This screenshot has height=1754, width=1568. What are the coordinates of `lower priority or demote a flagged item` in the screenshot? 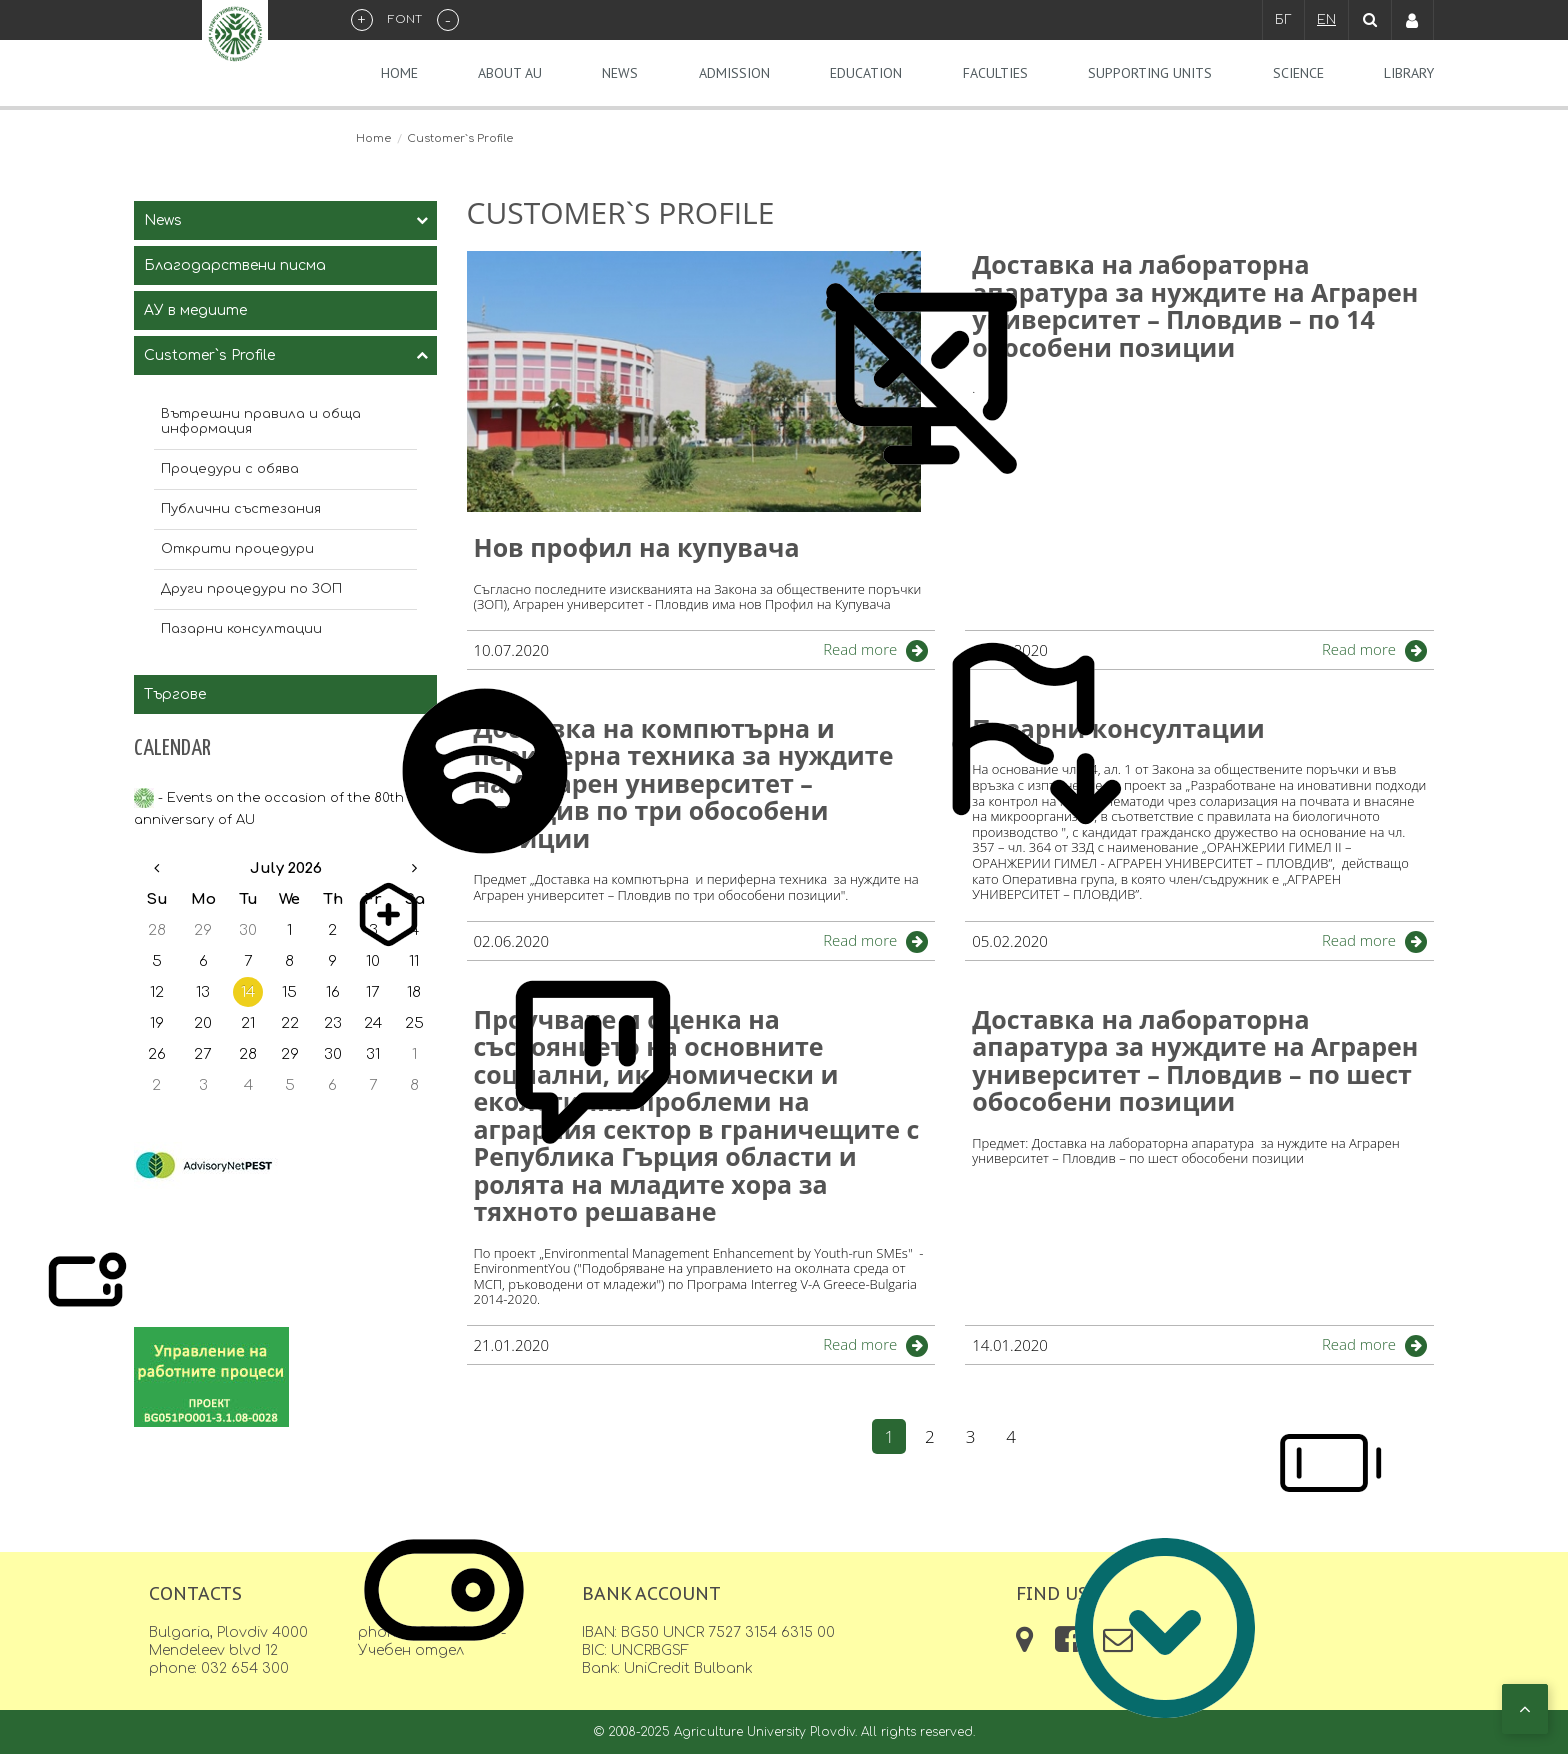 It's located at (1023, 726).